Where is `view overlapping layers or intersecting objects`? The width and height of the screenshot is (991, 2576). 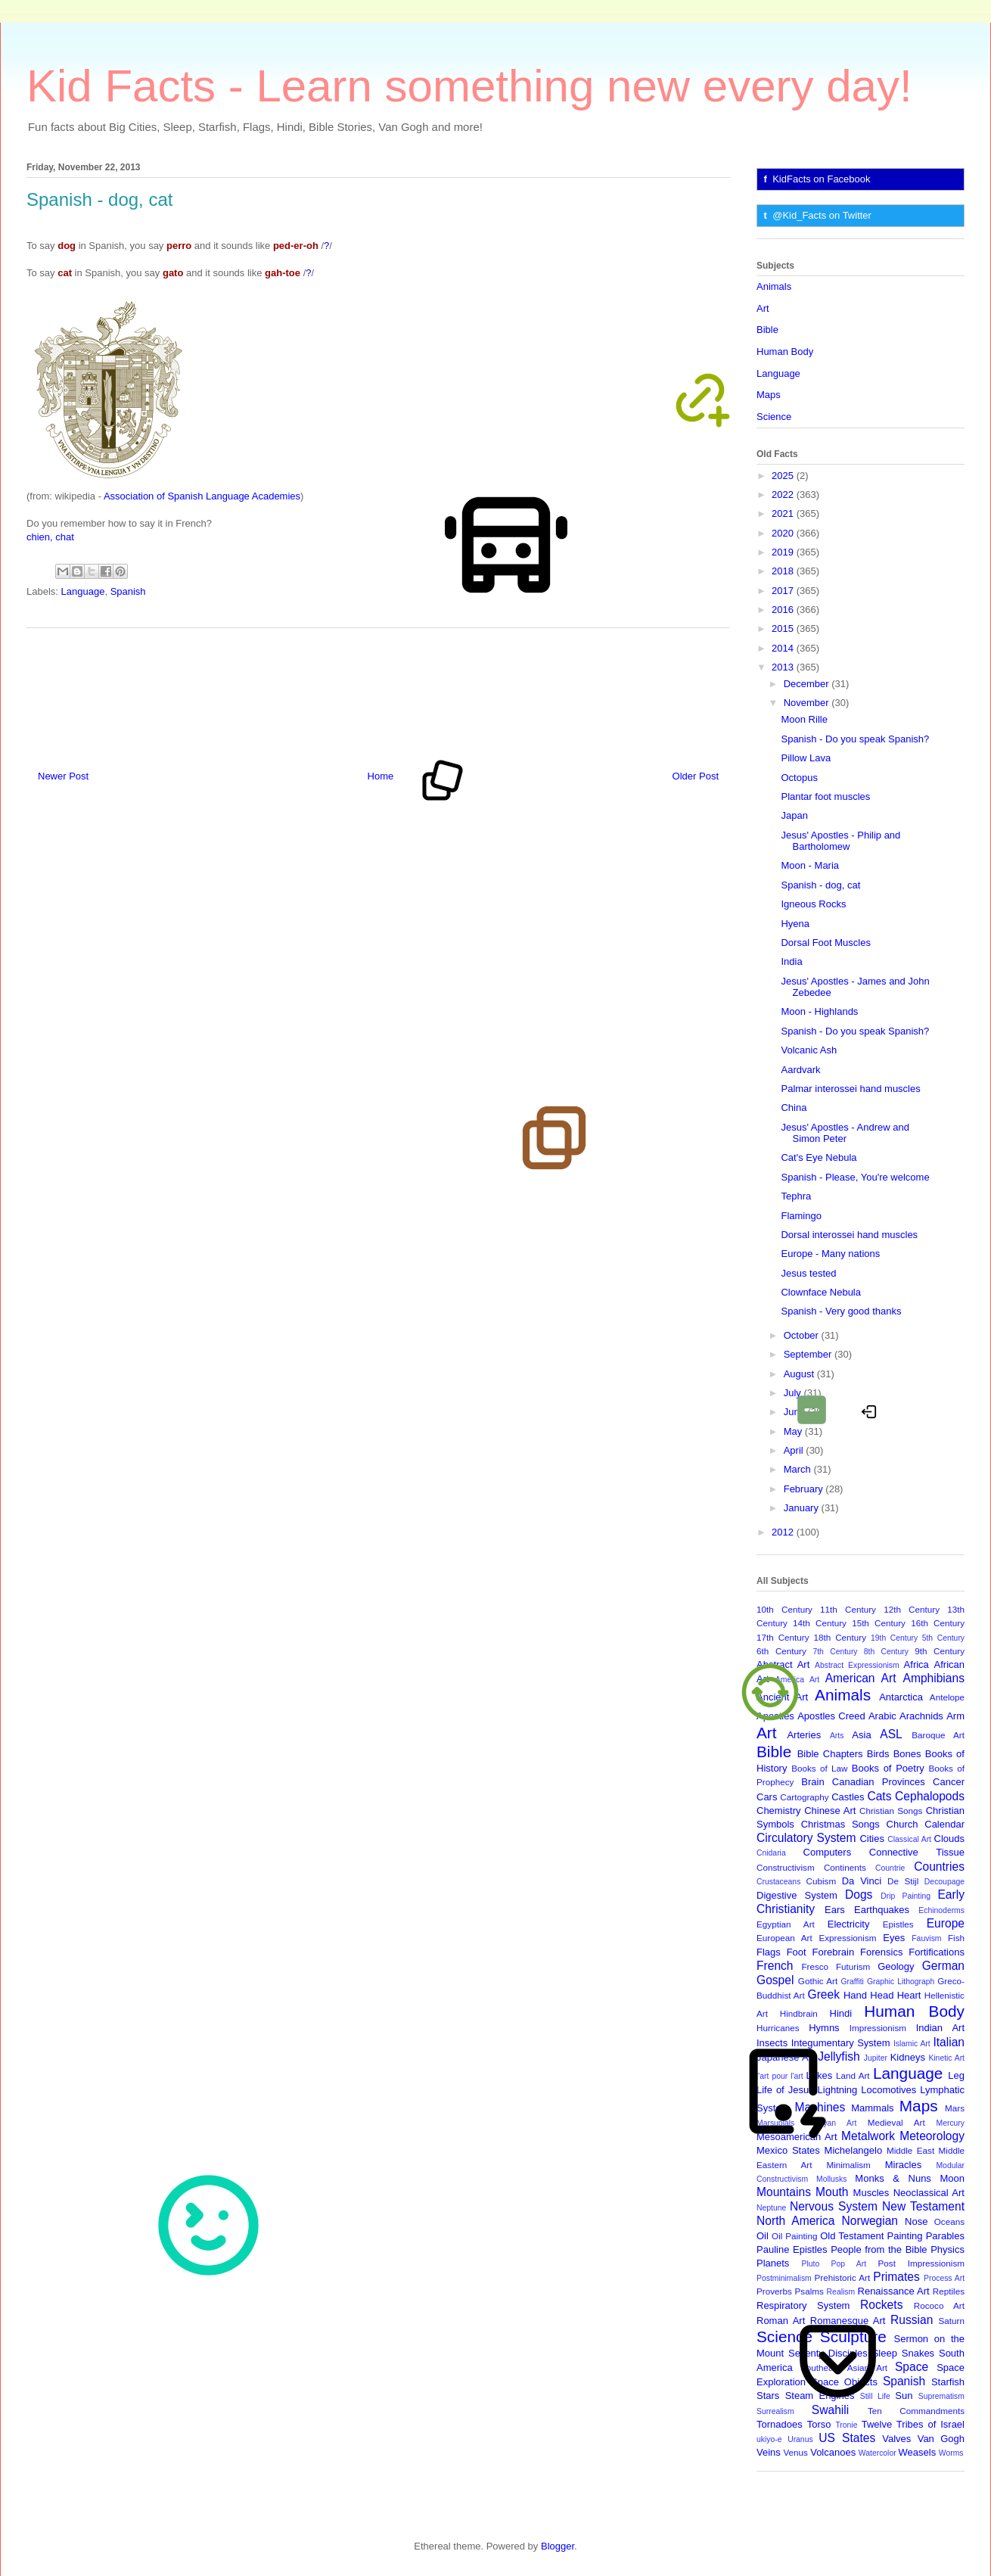 view overlapping layers or intersecting objects is located at coordinates (554, 1137).